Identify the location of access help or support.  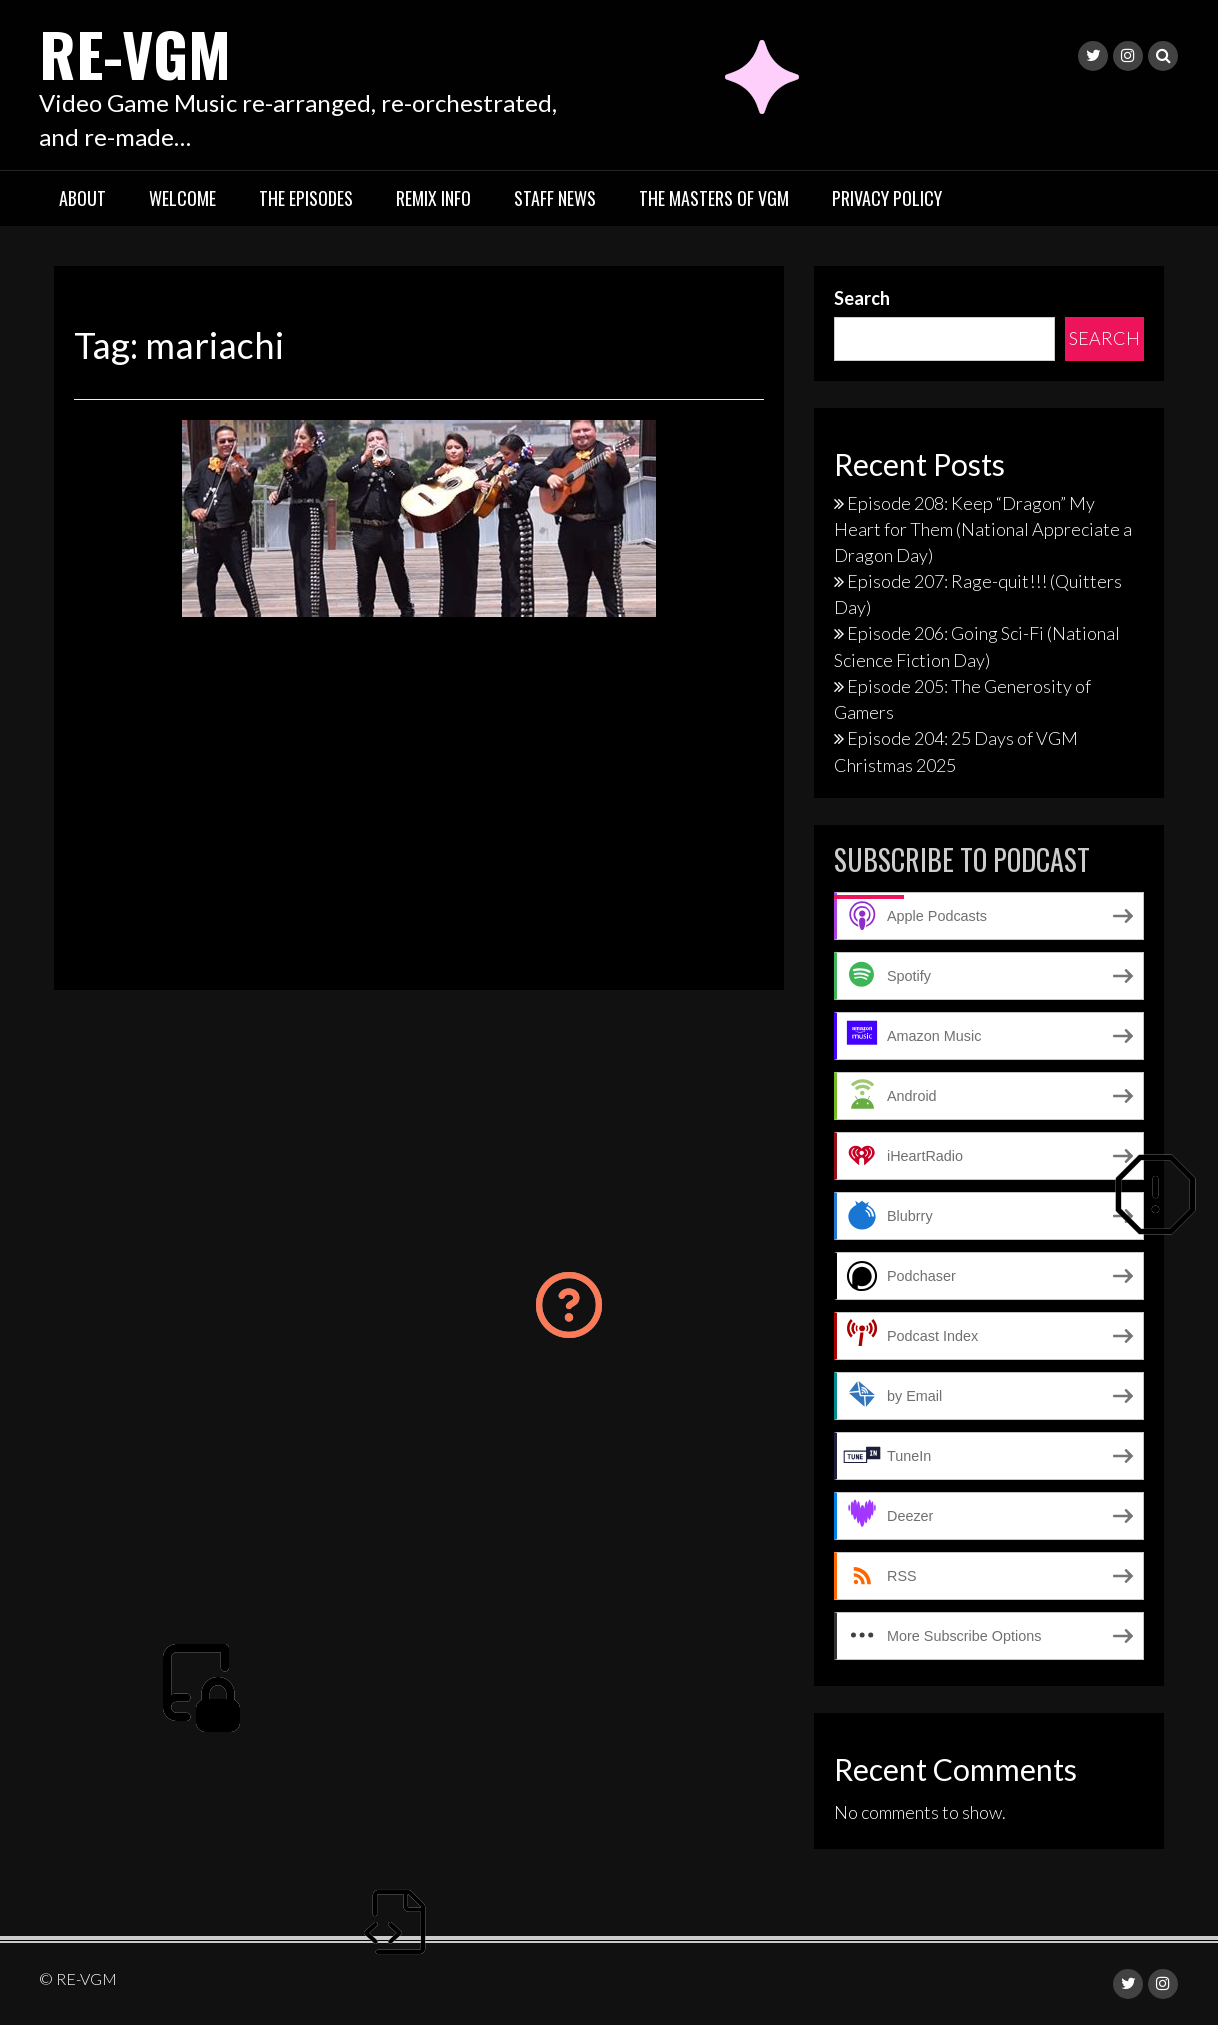
(569, 1305).